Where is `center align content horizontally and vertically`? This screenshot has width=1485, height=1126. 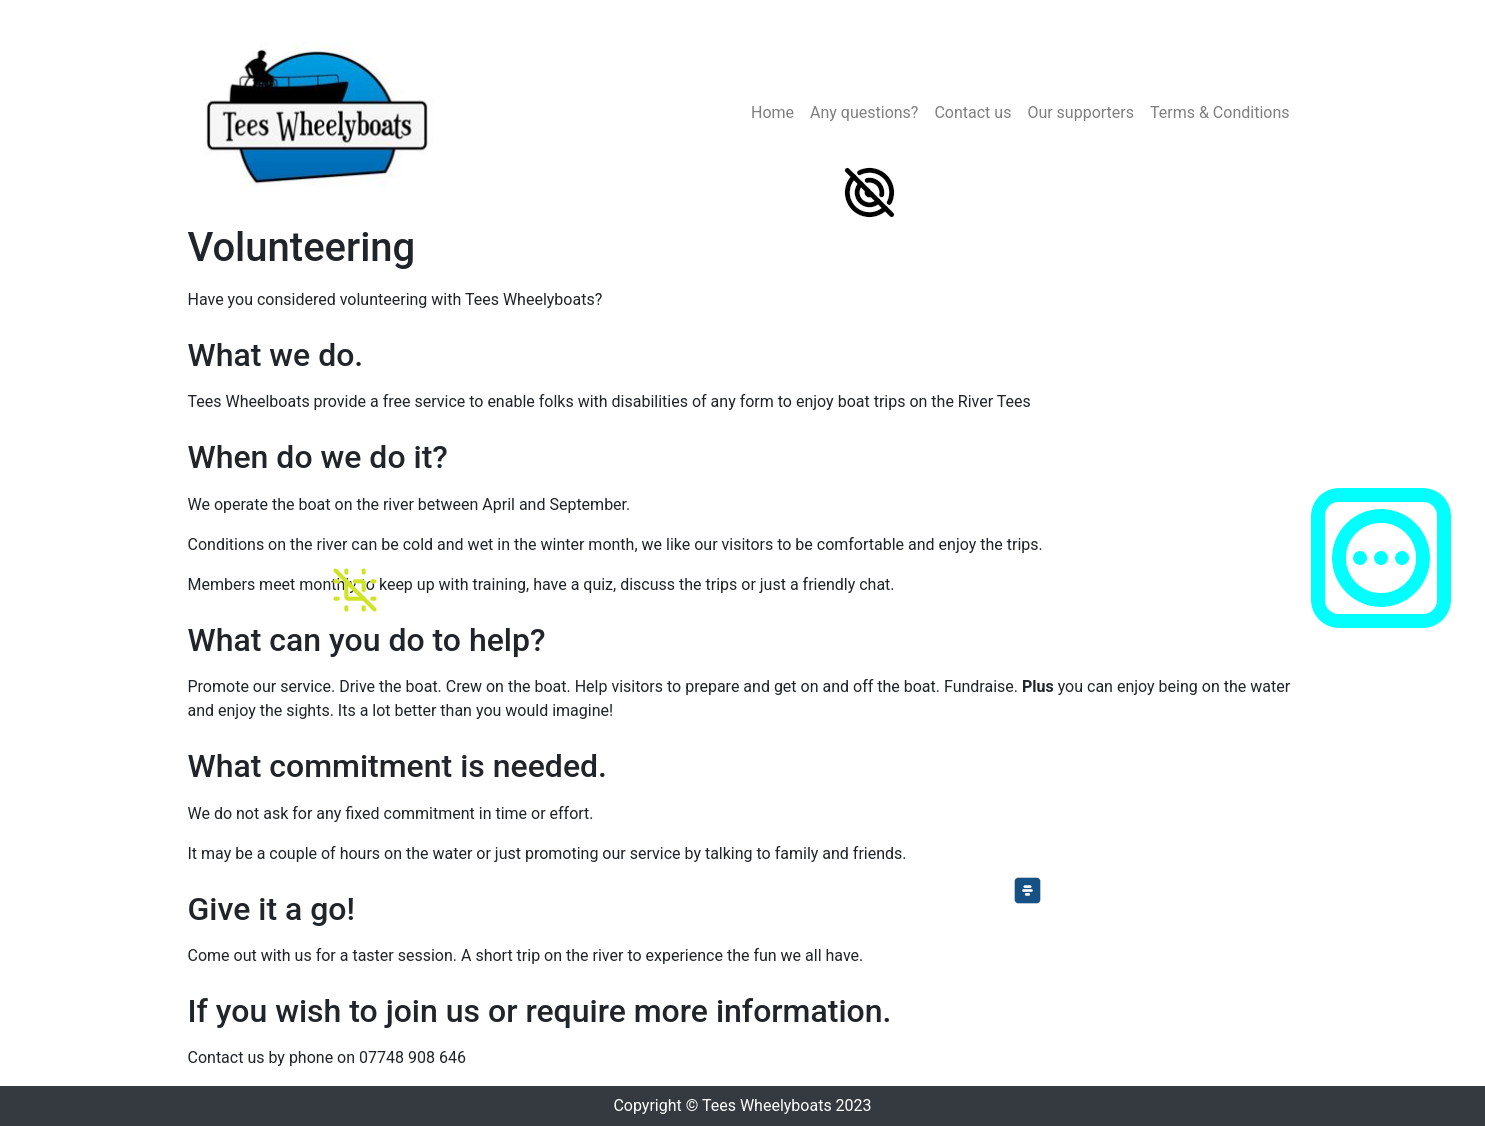
center align content horizontally and vertically is located at coordinates (1027, 890).